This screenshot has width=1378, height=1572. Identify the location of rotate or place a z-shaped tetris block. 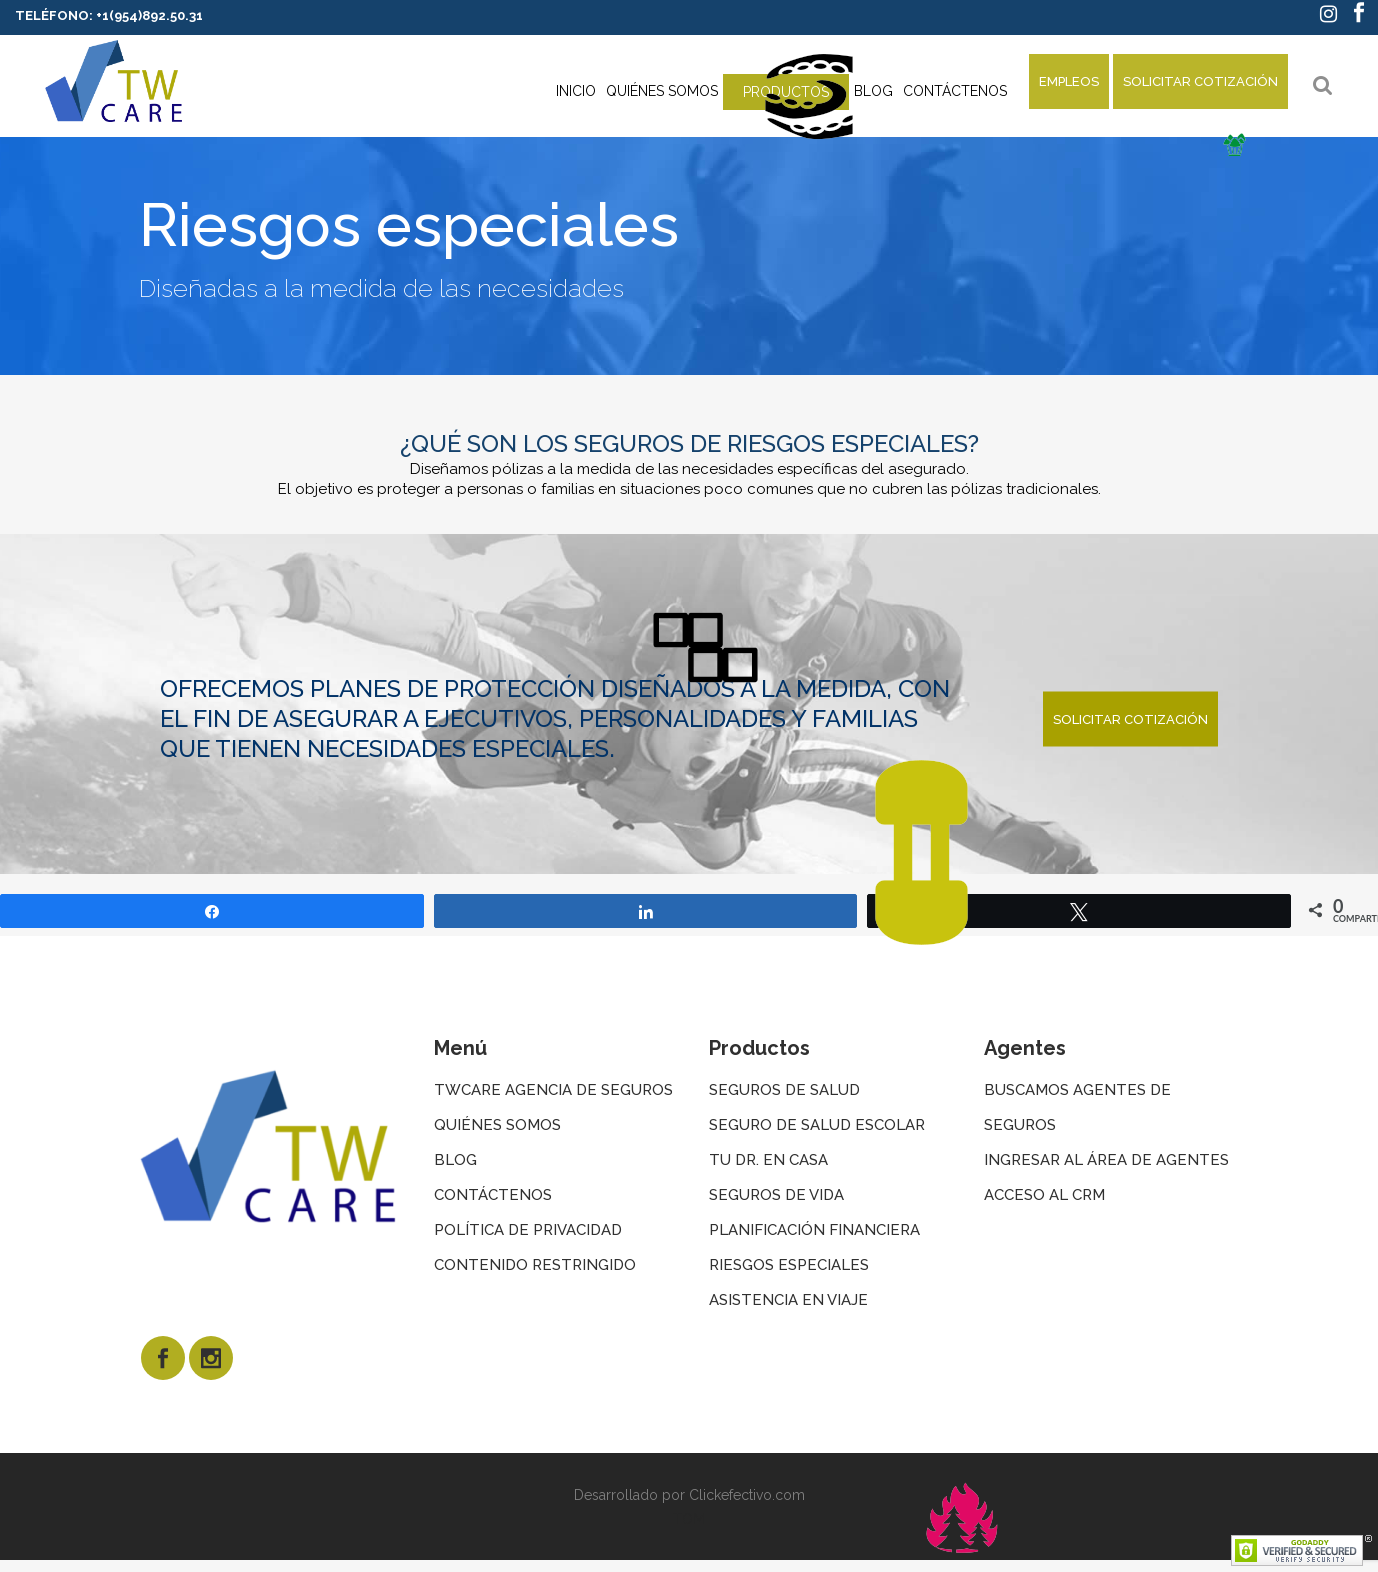
(705, 647).